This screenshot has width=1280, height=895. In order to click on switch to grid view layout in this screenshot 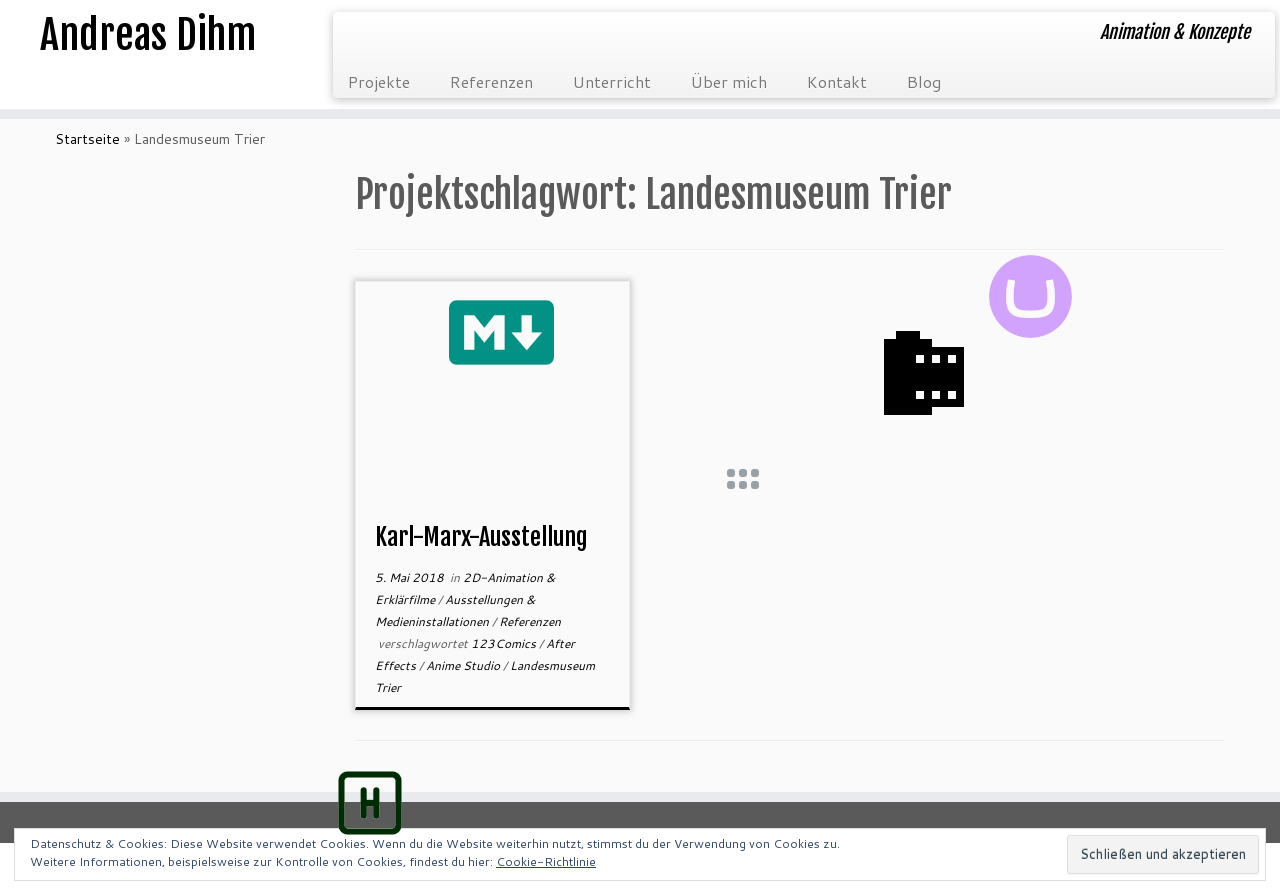, I will do `click(743, 479)`.